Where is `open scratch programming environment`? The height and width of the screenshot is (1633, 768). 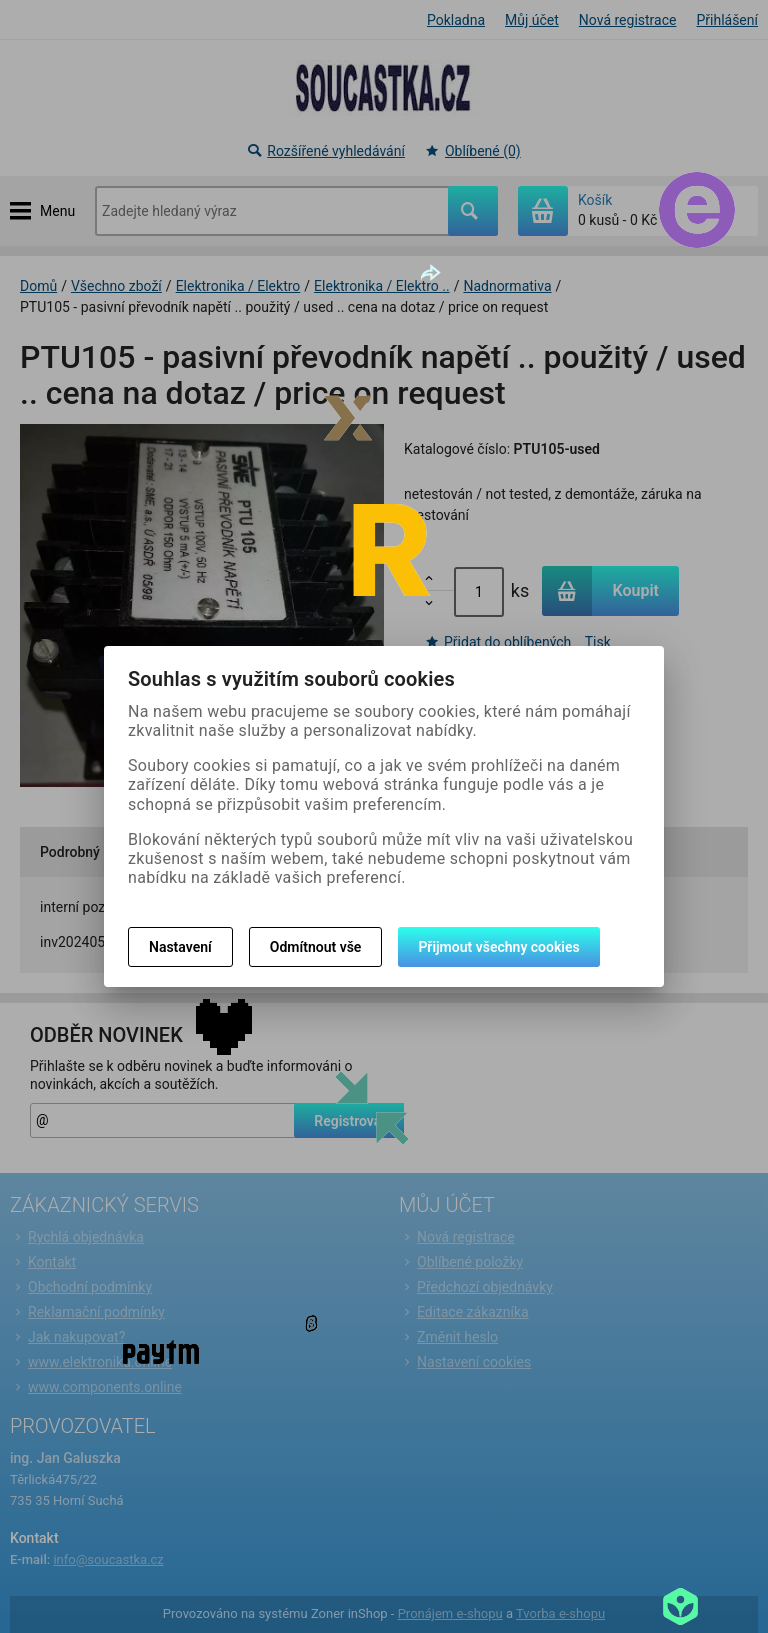
open scratch programming environment is located at coordinates (311, 1323).